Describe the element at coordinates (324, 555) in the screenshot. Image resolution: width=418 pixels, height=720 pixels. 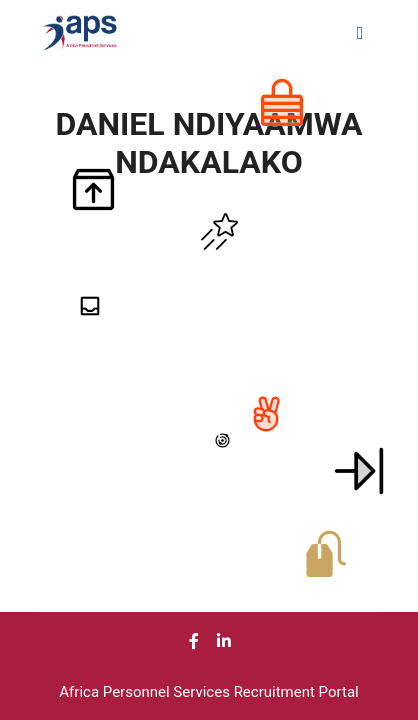
I see `browse tea or hot beverage options` at that location.